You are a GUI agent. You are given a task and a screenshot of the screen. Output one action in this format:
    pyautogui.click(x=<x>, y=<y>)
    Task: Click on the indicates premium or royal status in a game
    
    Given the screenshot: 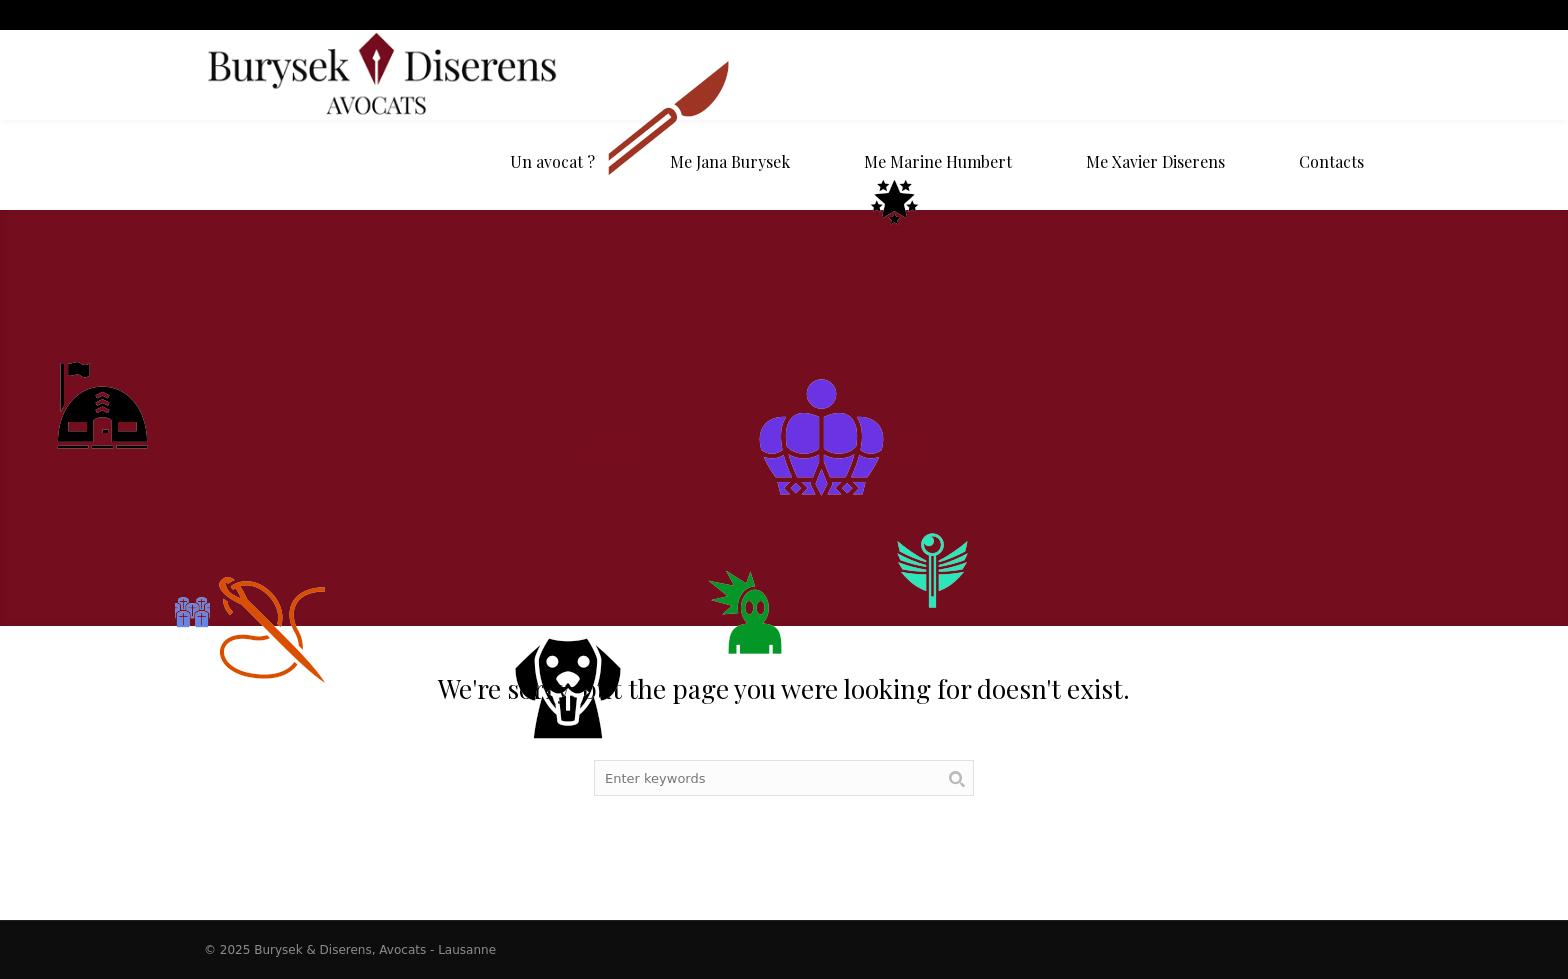 What is the action you would take?
    pyautogui.click(x=821, y=437)
    